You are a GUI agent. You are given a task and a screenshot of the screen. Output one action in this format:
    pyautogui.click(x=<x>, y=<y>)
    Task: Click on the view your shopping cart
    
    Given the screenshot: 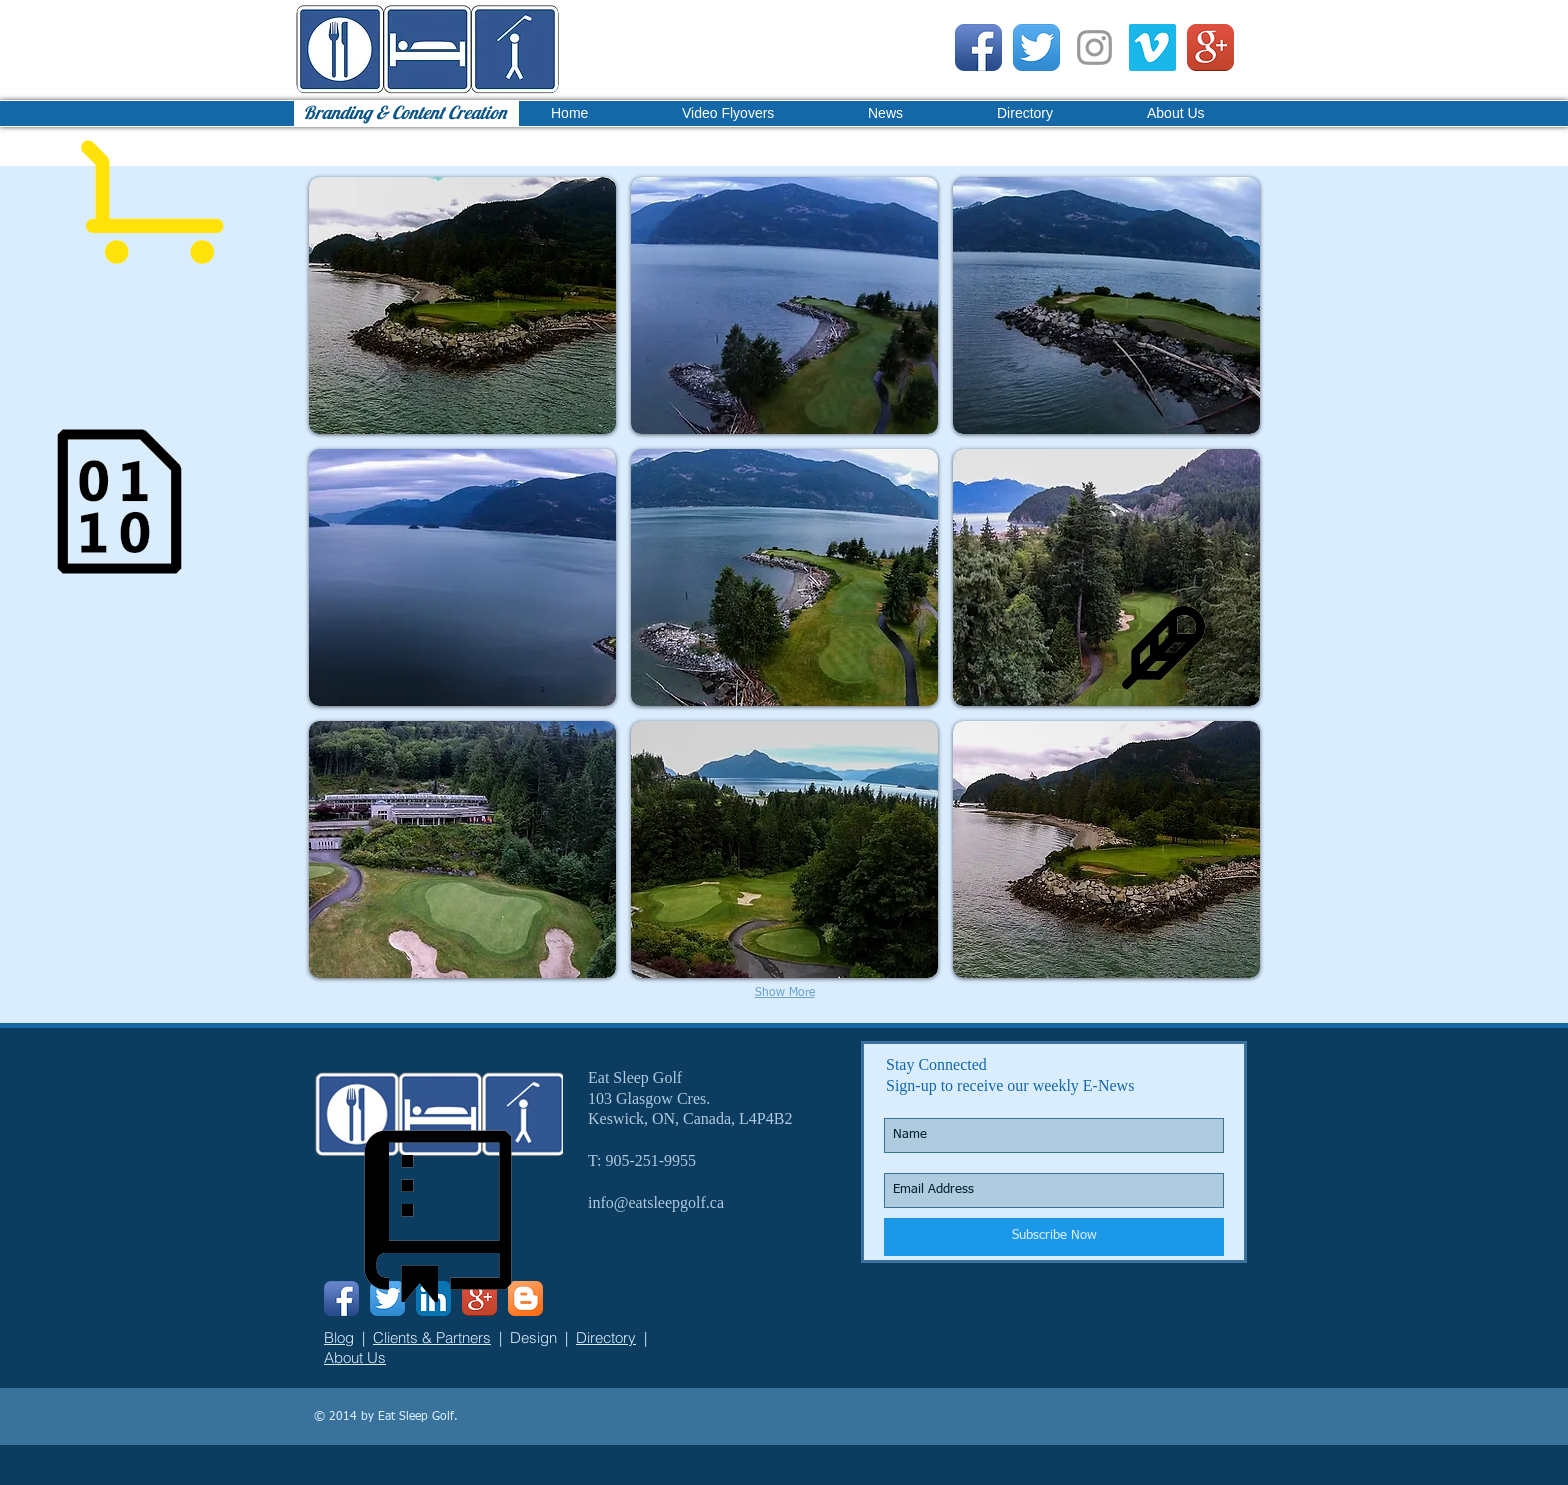 What is the action you would take?
    pyautogui.click(x=150, y=195)
    